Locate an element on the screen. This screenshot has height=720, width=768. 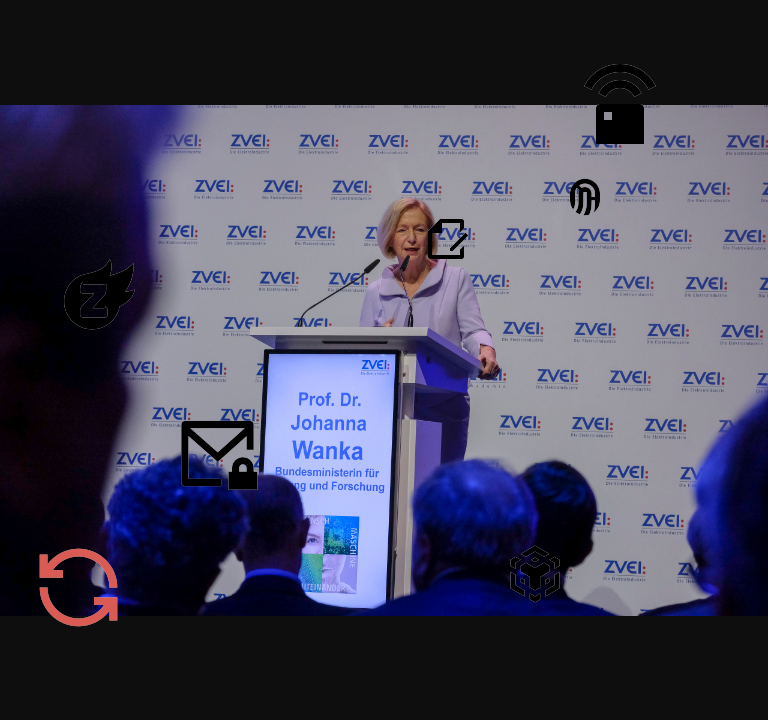
edit a document or file is located at coordinates (446, 239).